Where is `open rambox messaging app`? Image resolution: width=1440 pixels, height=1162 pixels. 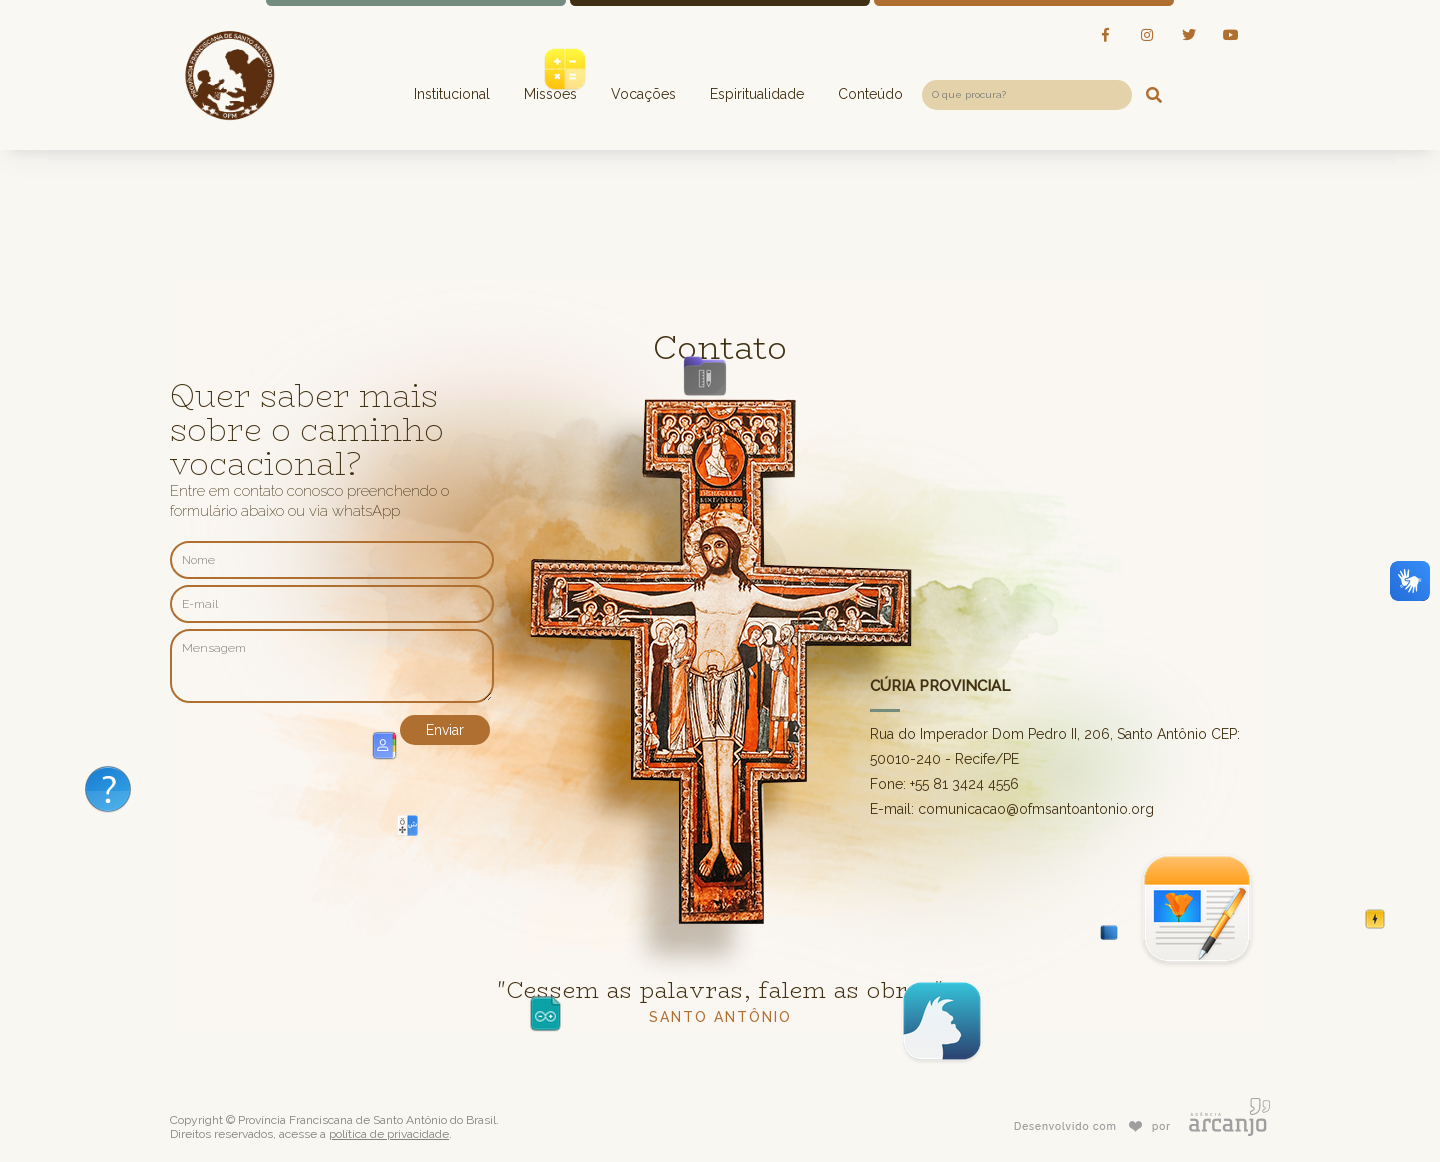
open rambox messaging app is located at coordinates (942, 1021).